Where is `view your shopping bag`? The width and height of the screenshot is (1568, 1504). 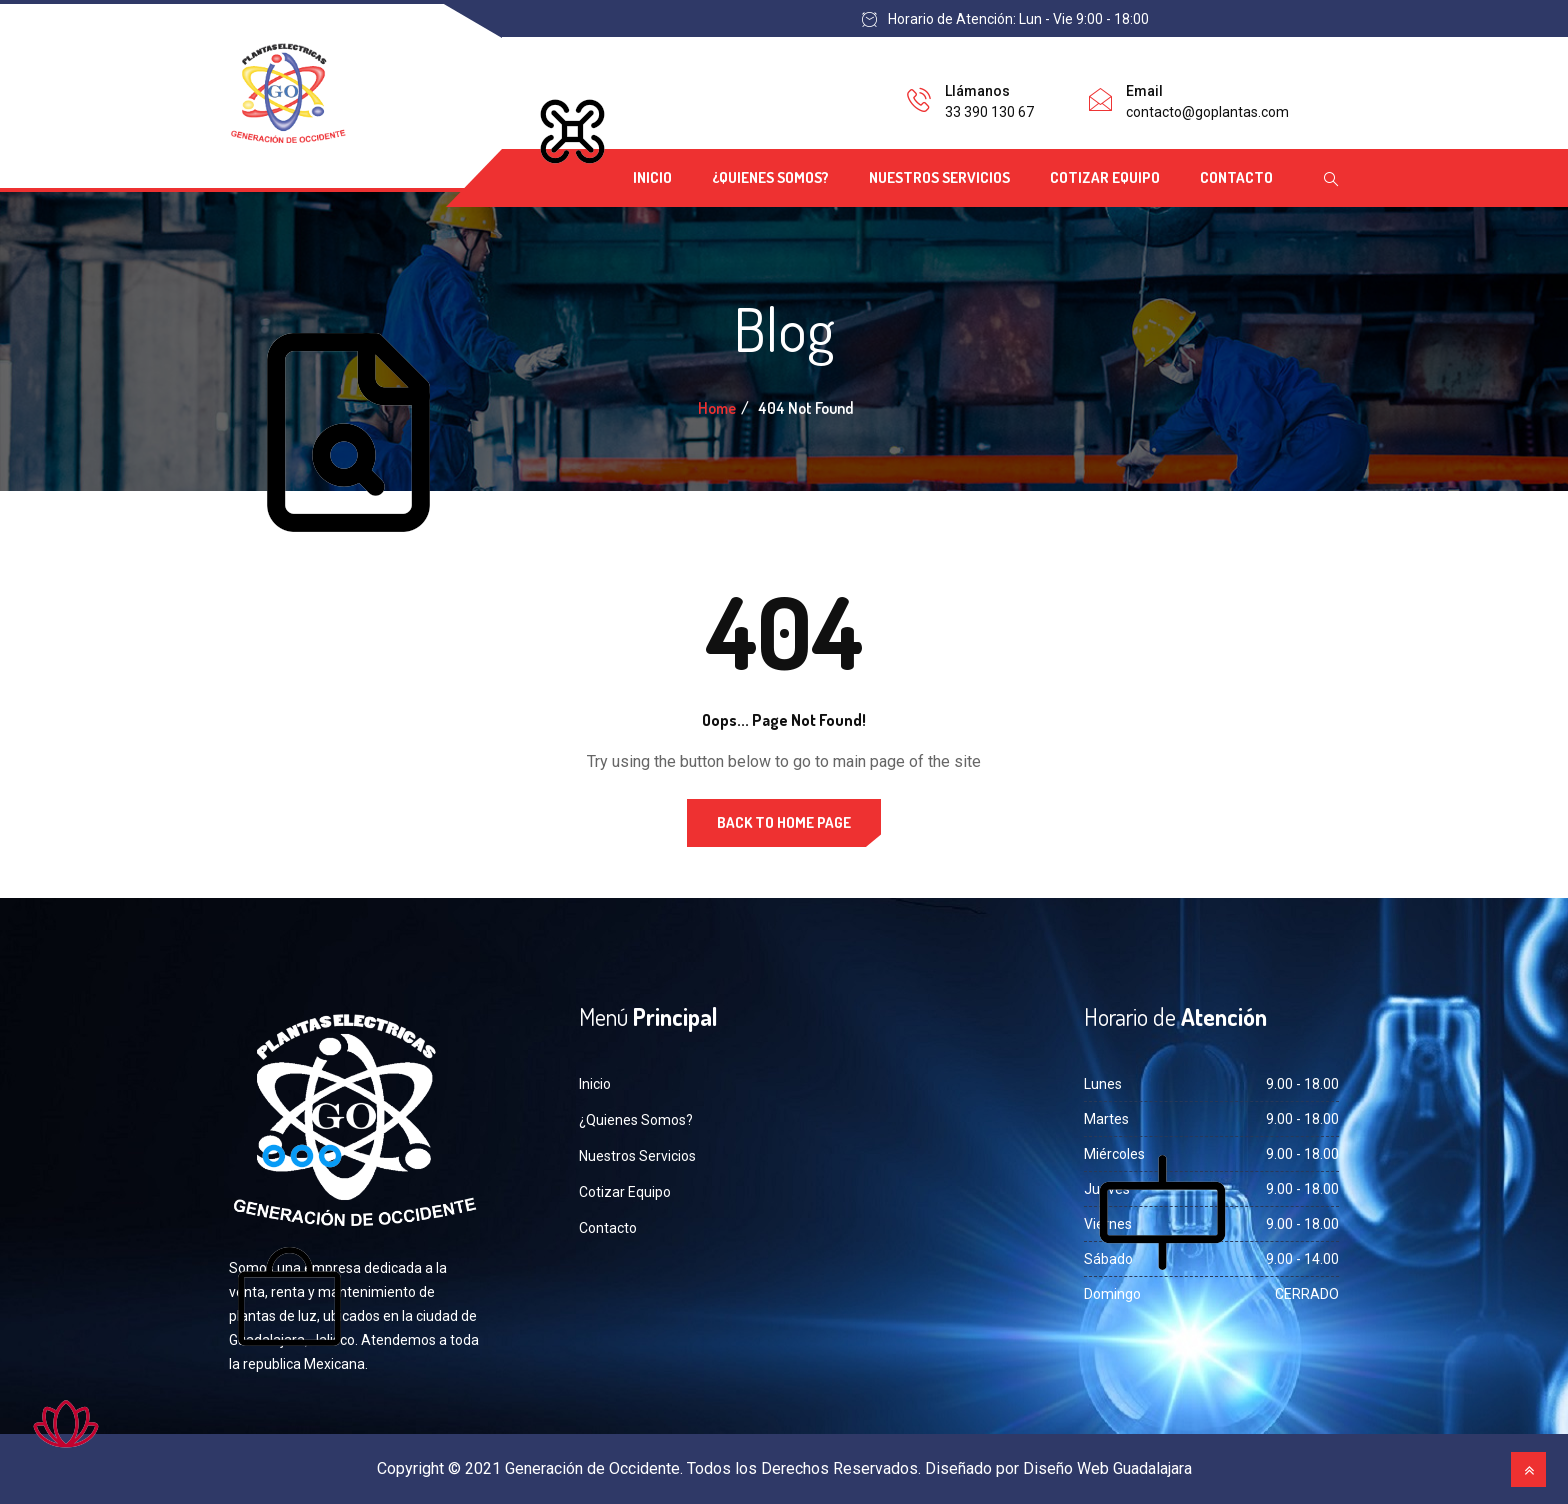 view your shopping bag is located at coordinates (289, 1302).